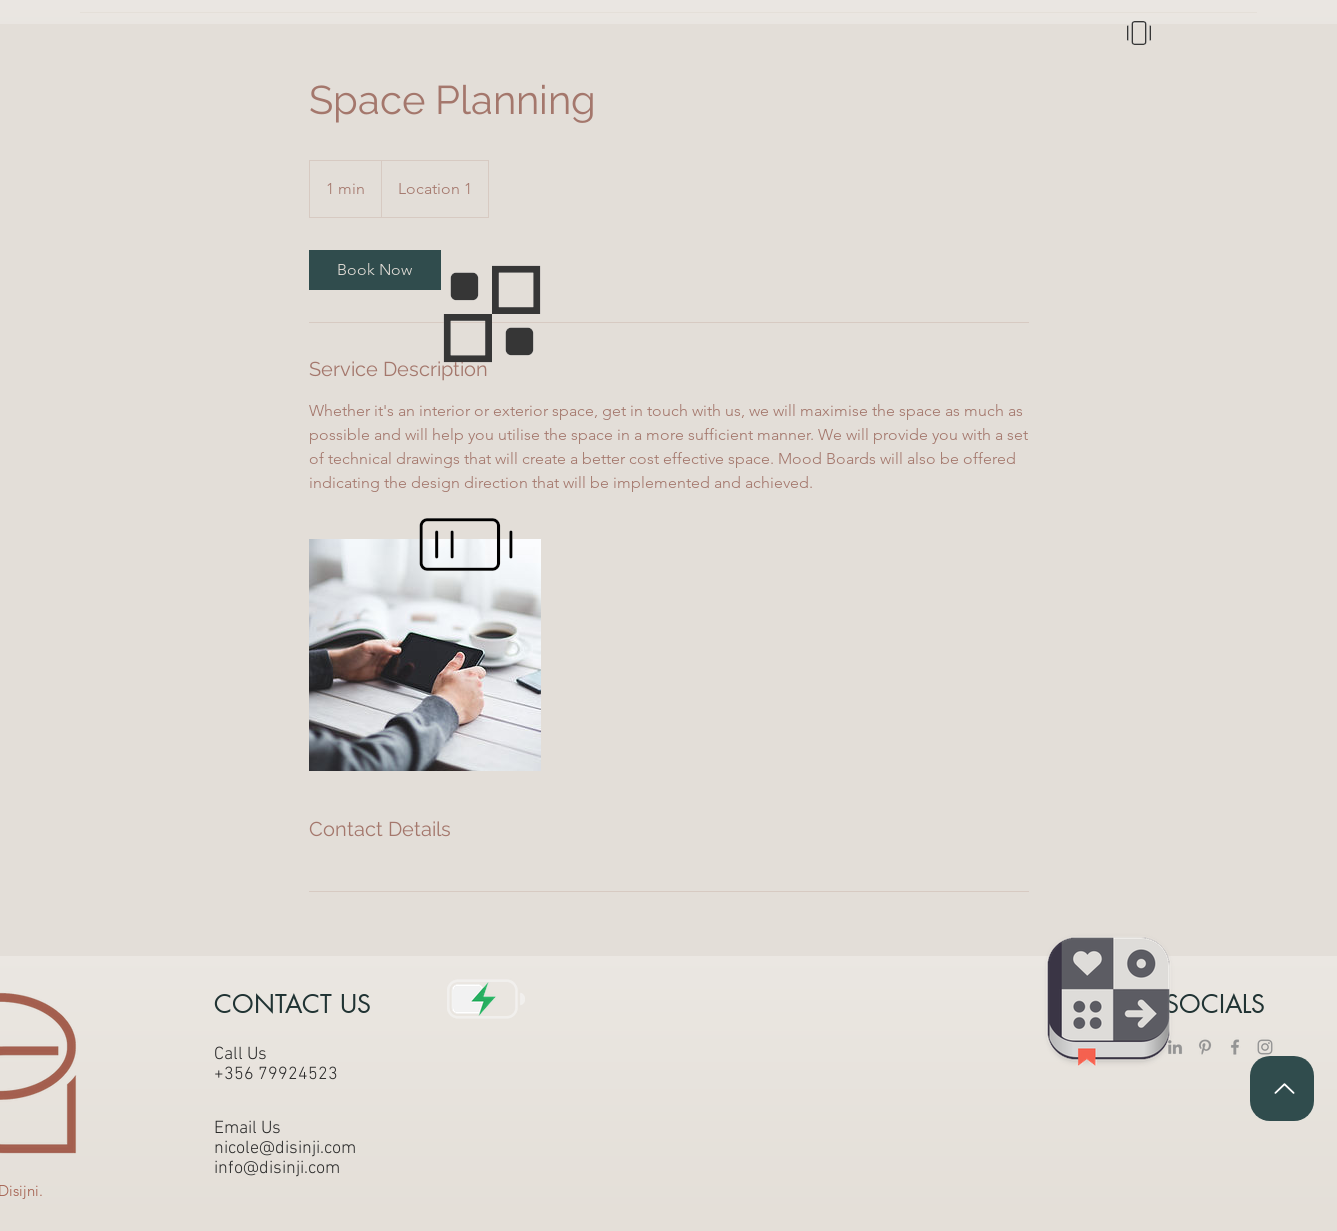 Image resolution: width=1337 pixels, height=1231 pixels. What do you see at coordinates (1139, 33) in the screenshot?
I see `access multitasking or window management settings` at bounding box center [1139, 33].